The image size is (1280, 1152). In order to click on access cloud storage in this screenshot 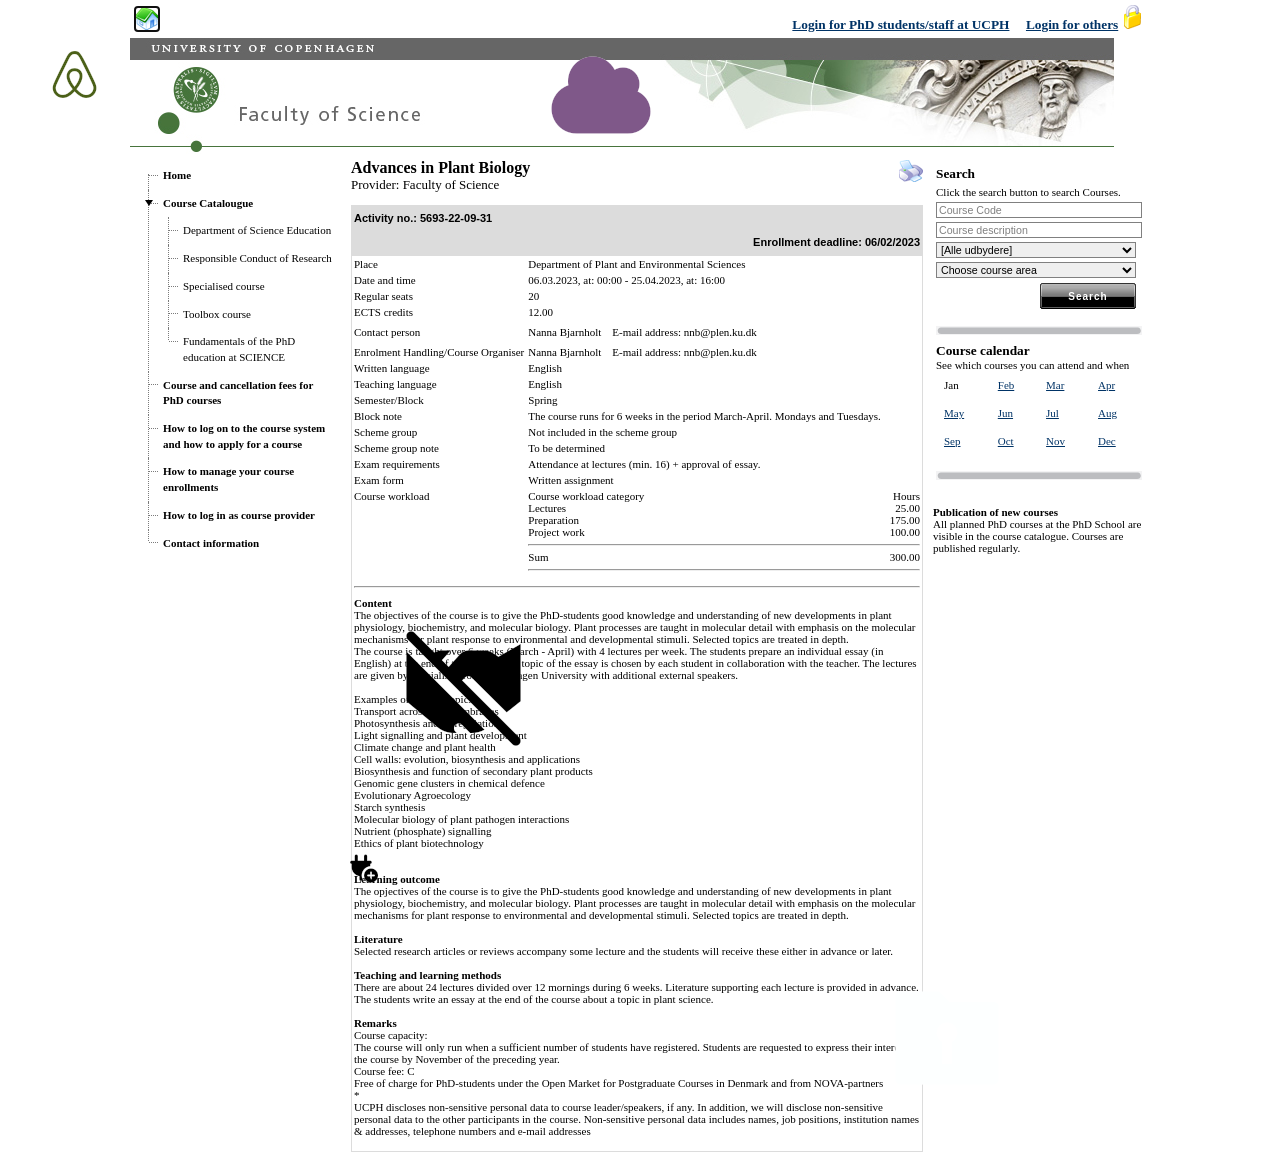, I will do `click(601, 95)`.